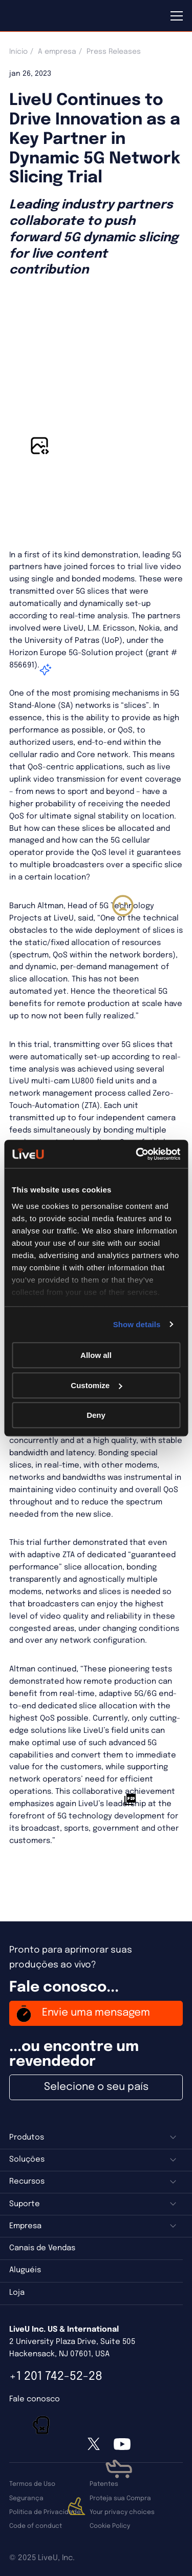  What do you see at coordinates (123, 906) in the screenshot?
I see `indicates a negative reaction or dissatisfied feedback` at bounding box center [123, 906].